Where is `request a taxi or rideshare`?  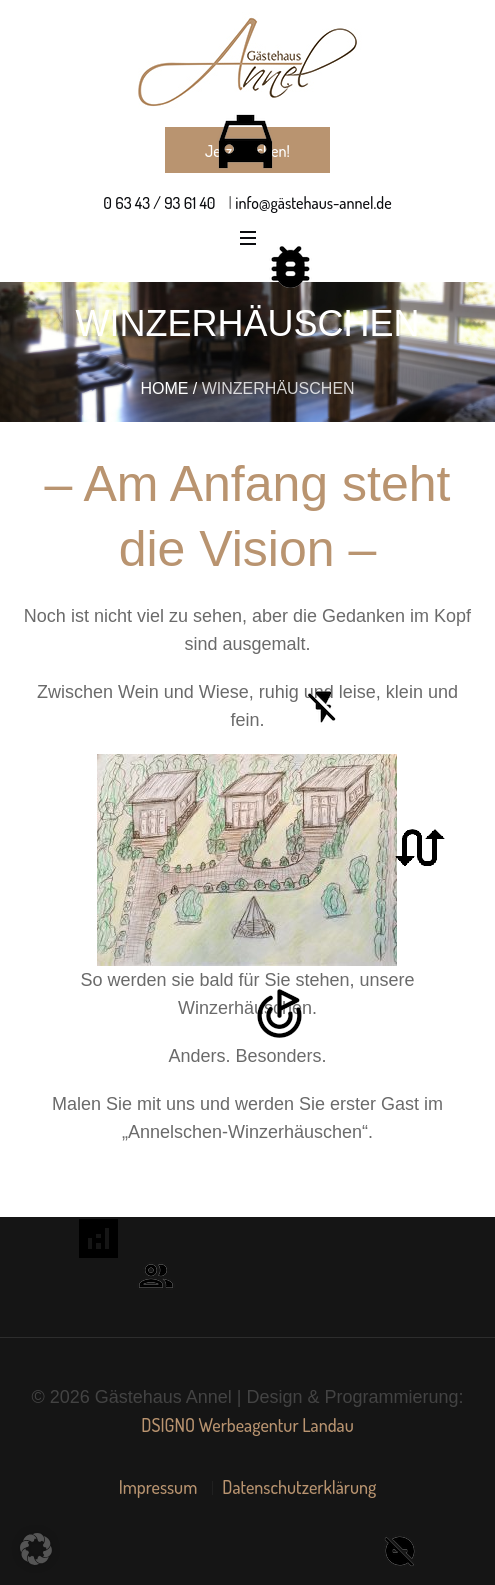 request a taxi or rideshare is located at coordinates (245, 141).